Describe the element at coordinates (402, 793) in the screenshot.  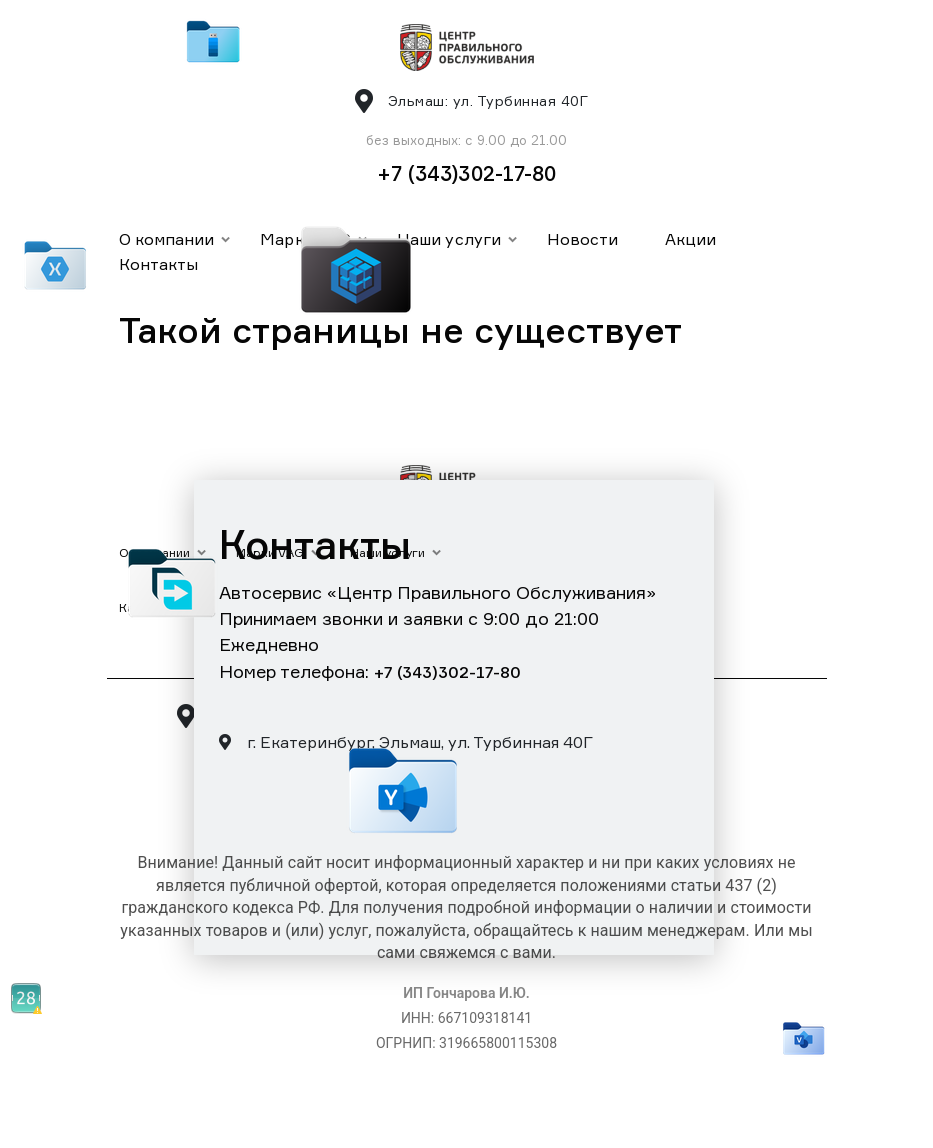
I see `open folder containing Microsoft Yammer files` at that location.